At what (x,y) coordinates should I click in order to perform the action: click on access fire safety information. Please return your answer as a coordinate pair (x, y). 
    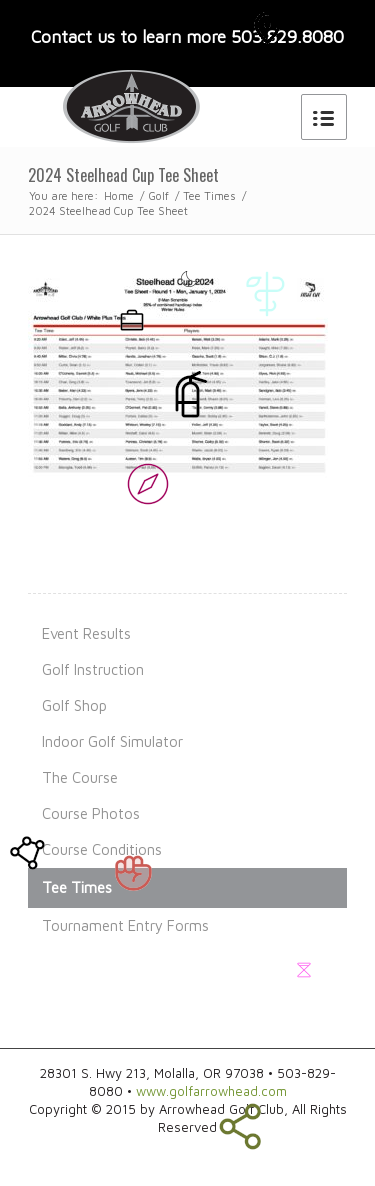
    Looking at the image, I should click on (189, 395).